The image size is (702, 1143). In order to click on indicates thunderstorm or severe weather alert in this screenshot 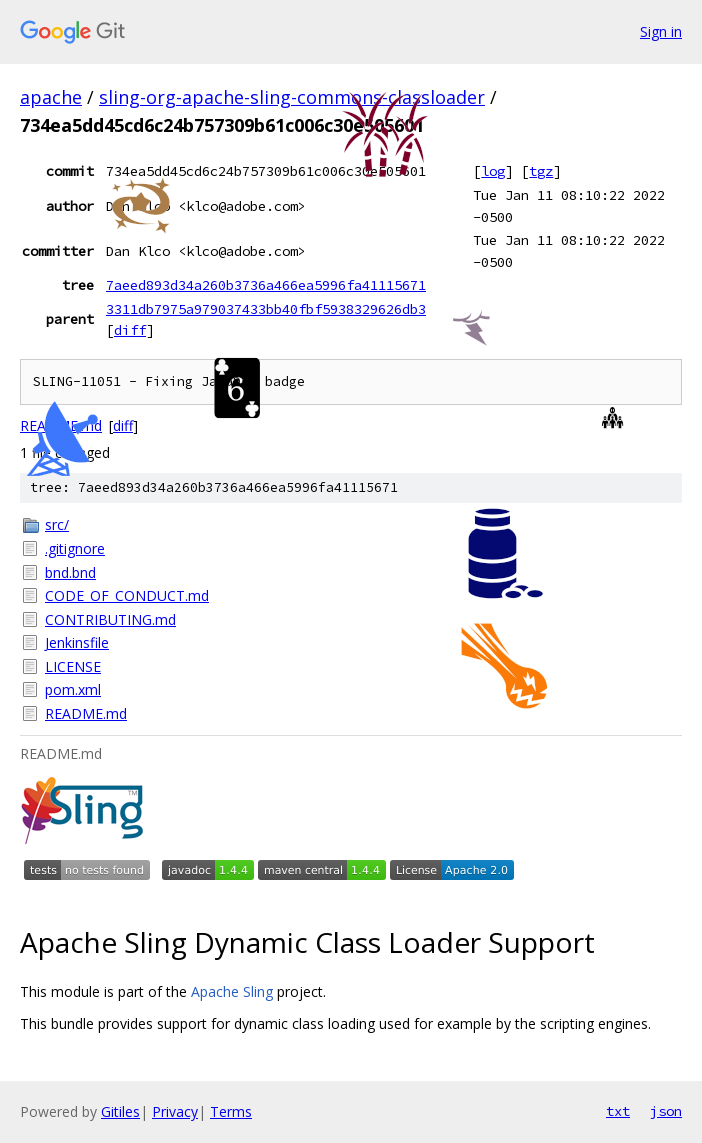, I will do `click(471, 327)`.